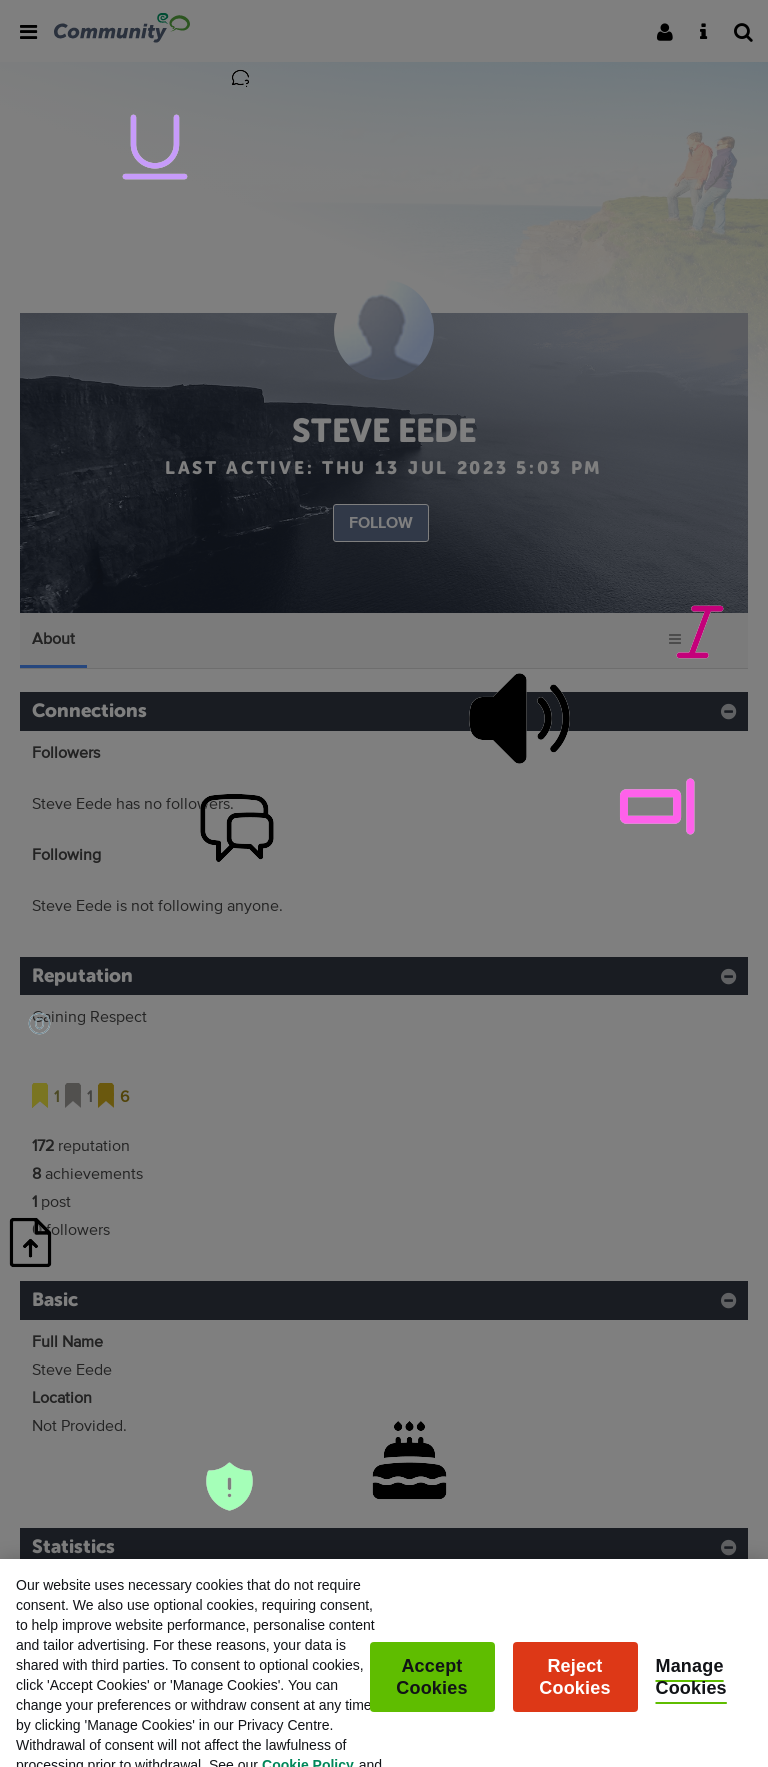 The image size is (768, 1767). I want to click on adjust or unmute audio volume, so click(519, 718).